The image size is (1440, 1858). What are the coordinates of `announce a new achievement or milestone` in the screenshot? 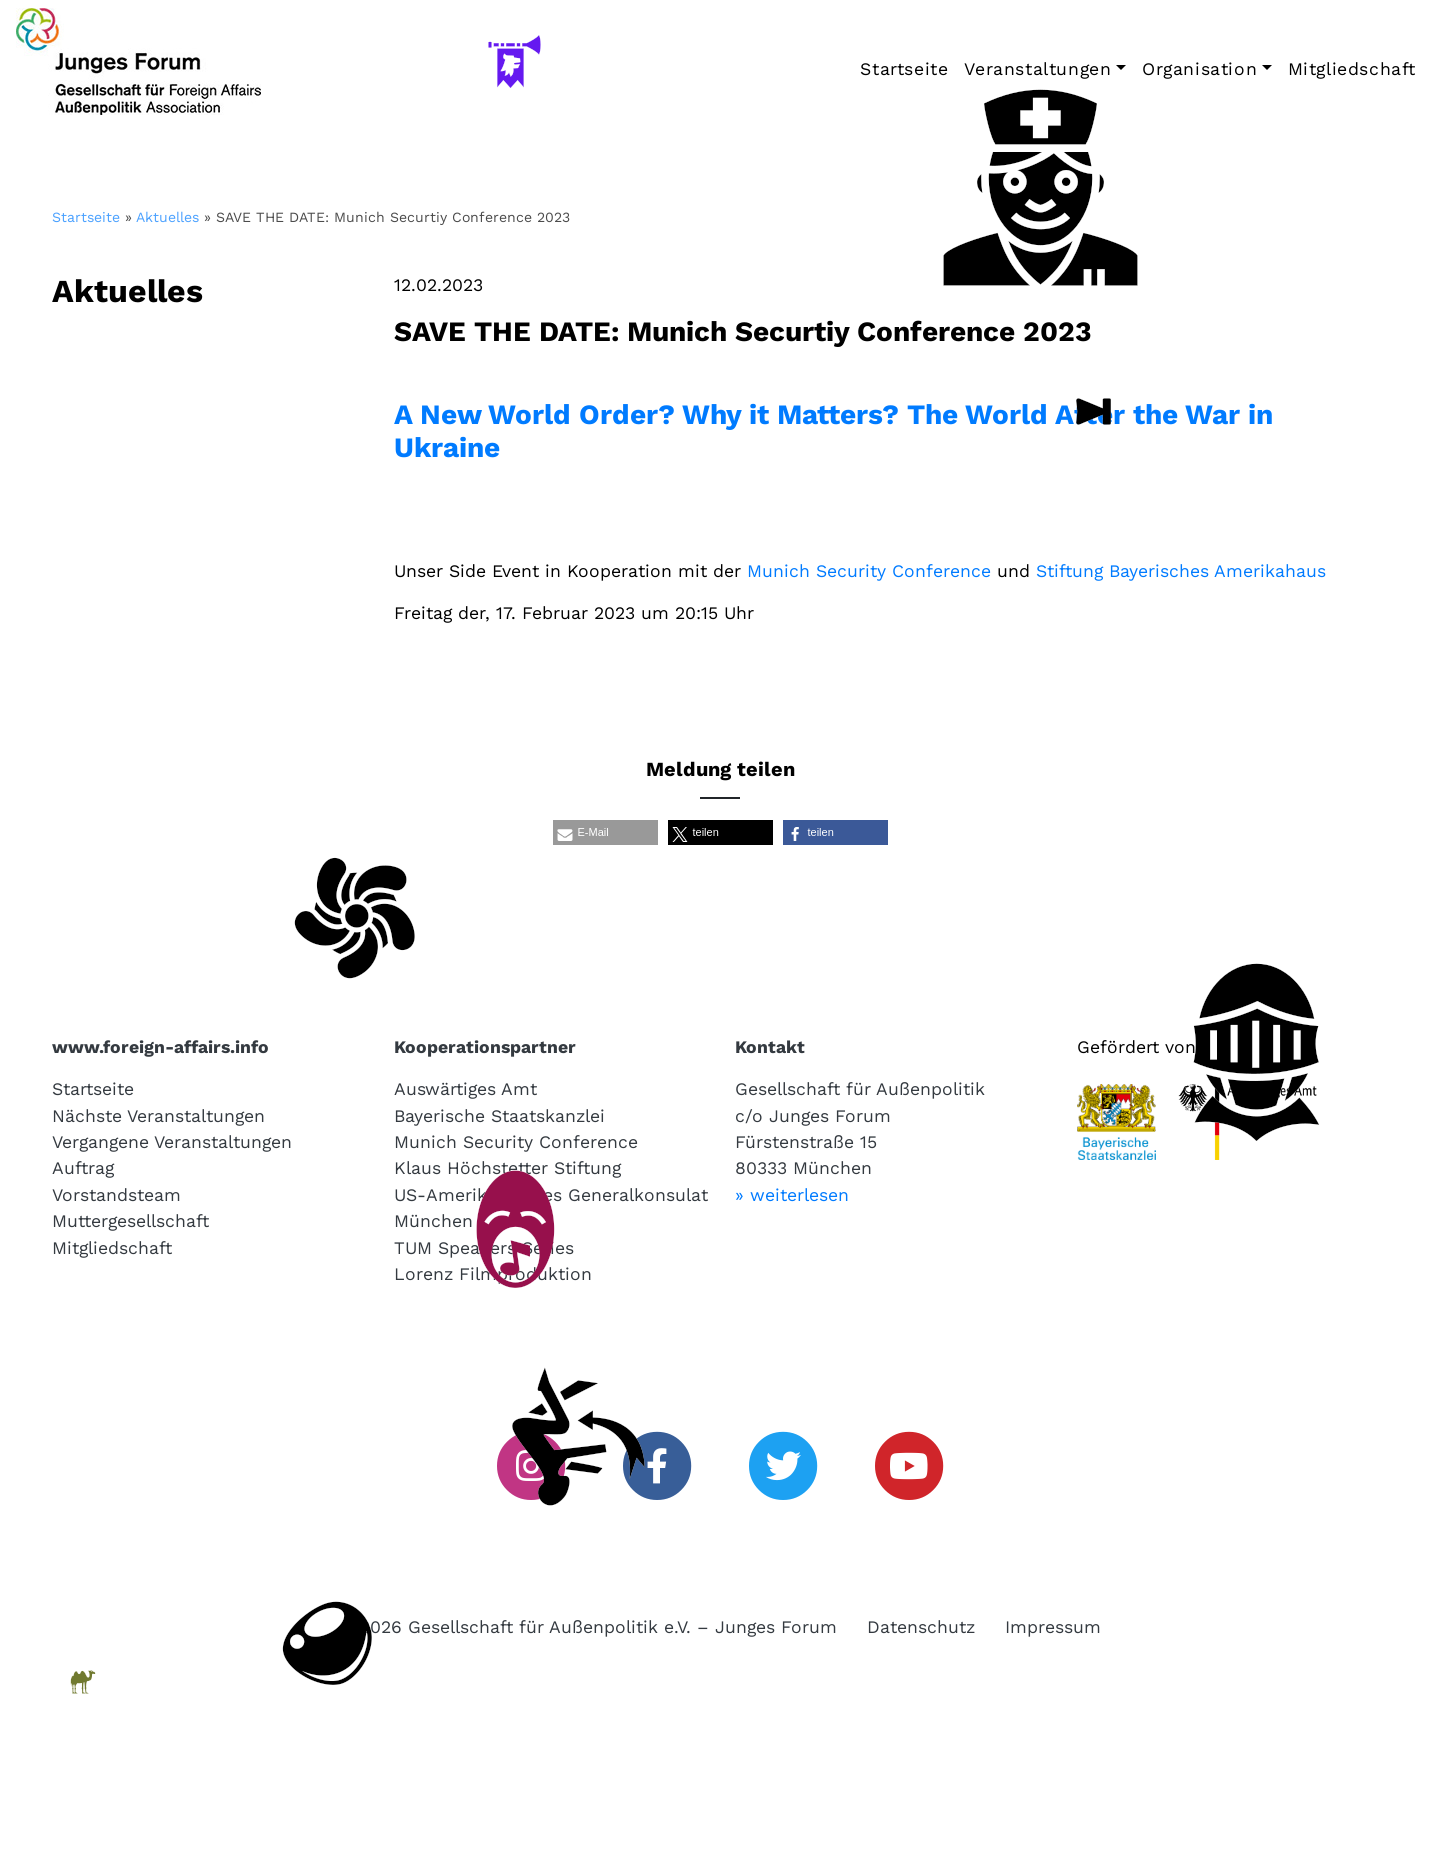 It's located at (514, 61).